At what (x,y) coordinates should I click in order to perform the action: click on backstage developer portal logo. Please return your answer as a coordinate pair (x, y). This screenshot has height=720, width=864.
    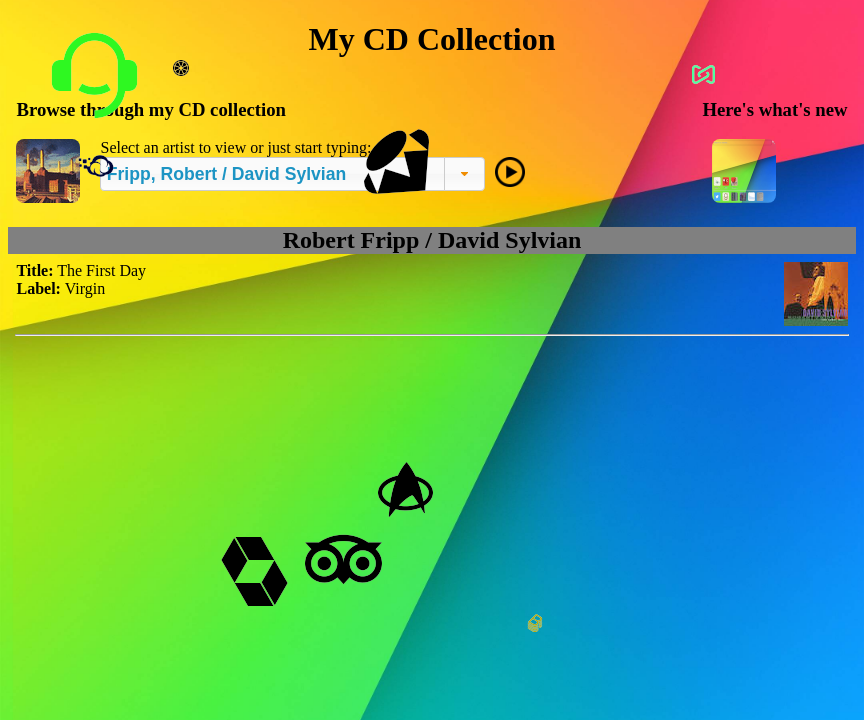
    Looking at the image, I should click on (535, 623).